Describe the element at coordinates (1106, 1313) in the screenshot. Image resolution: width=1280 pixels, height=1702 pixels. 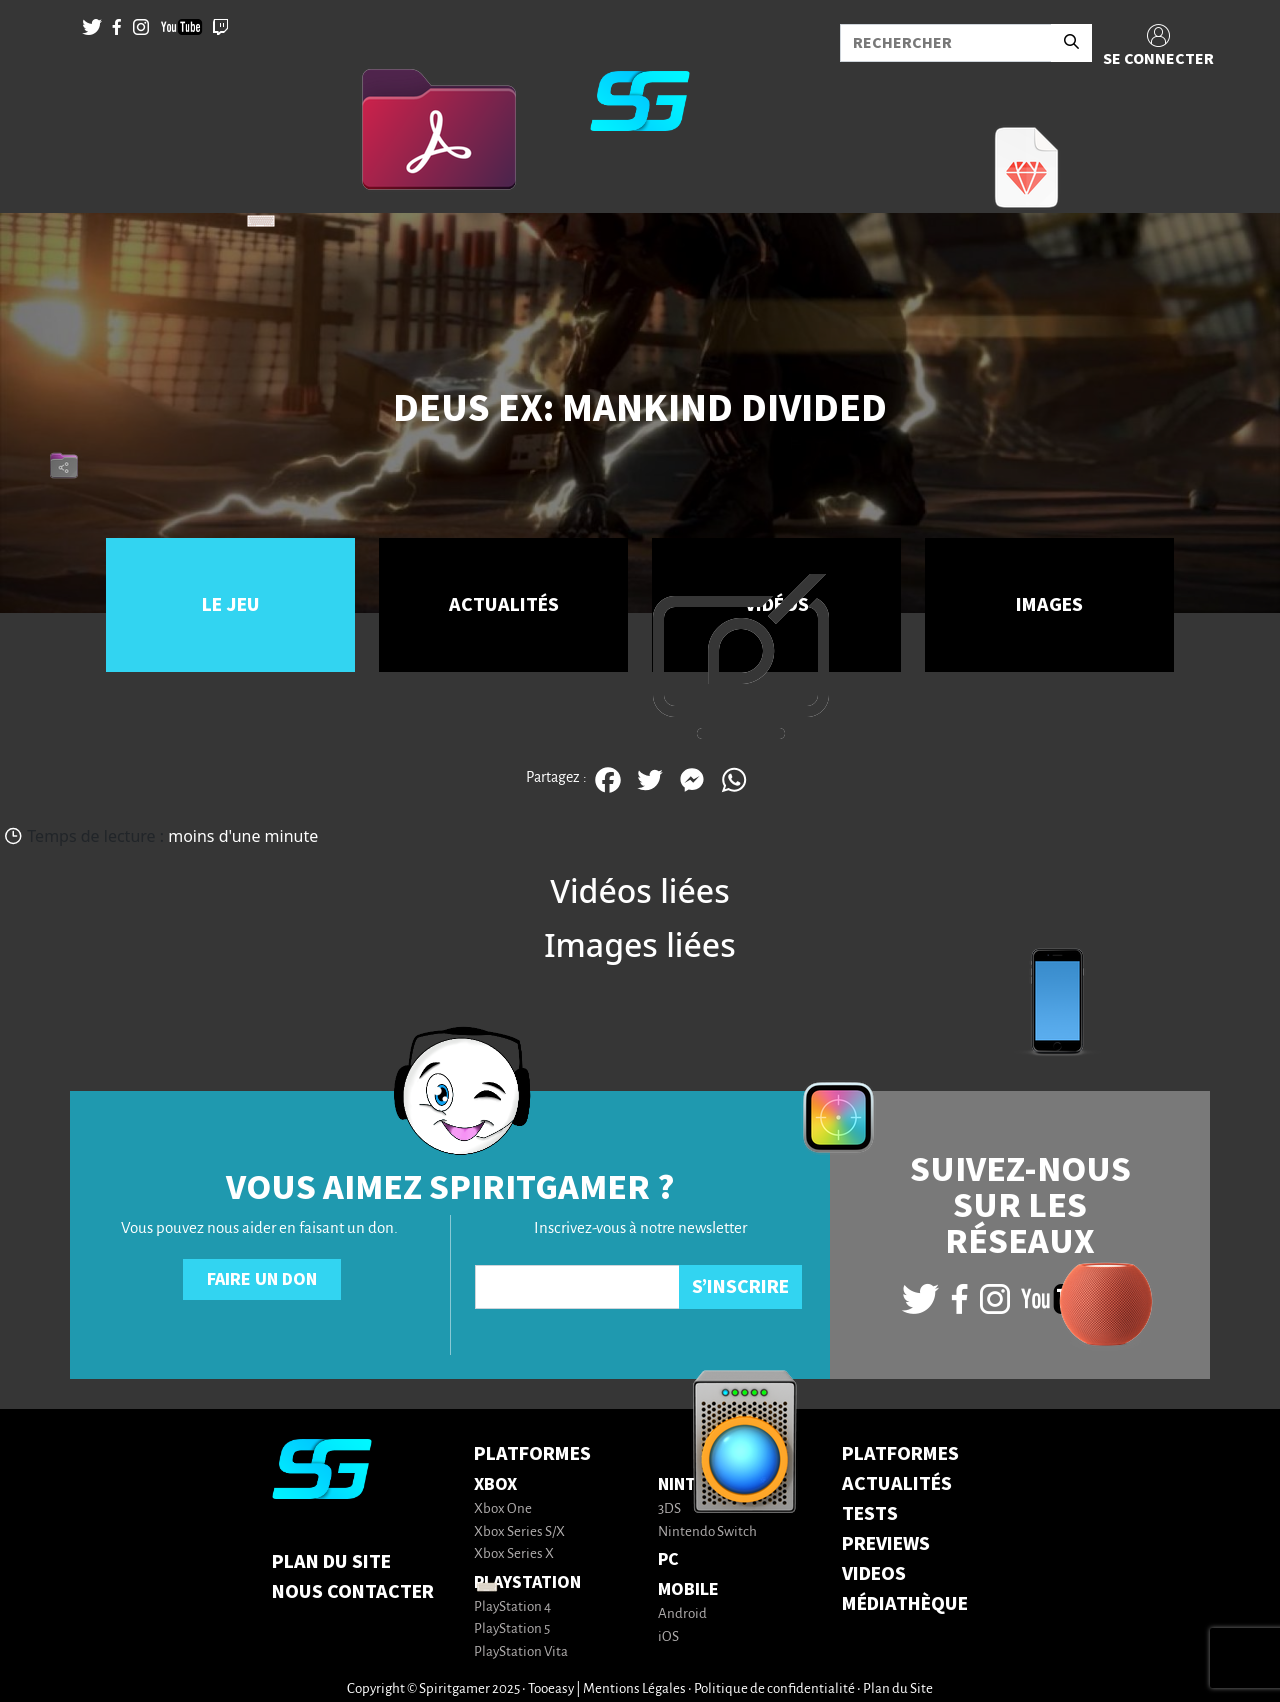
I see `HomePod mini smart speaker in orange` at that location.